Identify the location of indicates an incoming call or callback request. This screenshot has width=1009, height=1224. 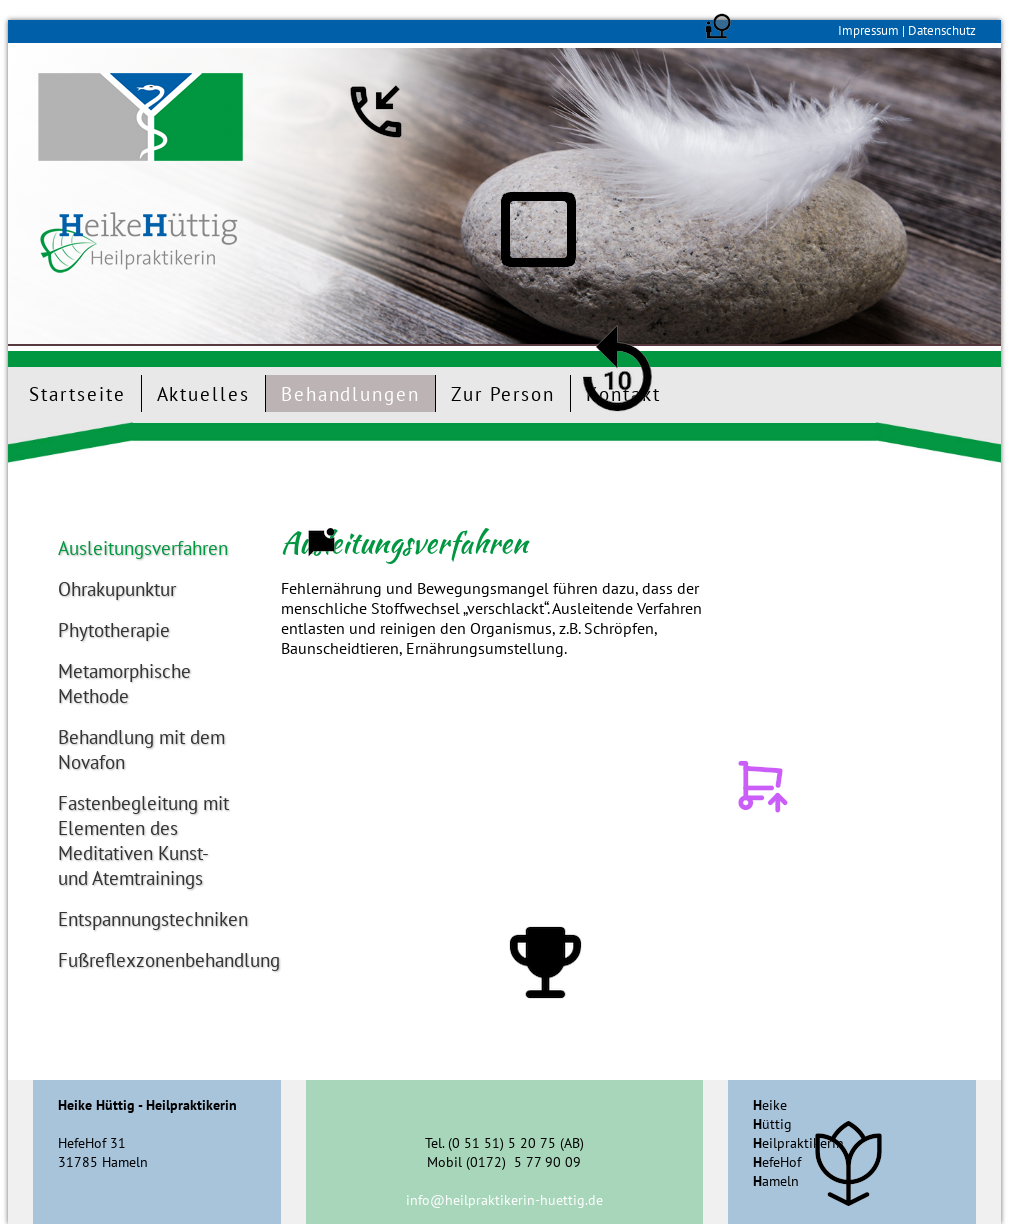
(376, 112).